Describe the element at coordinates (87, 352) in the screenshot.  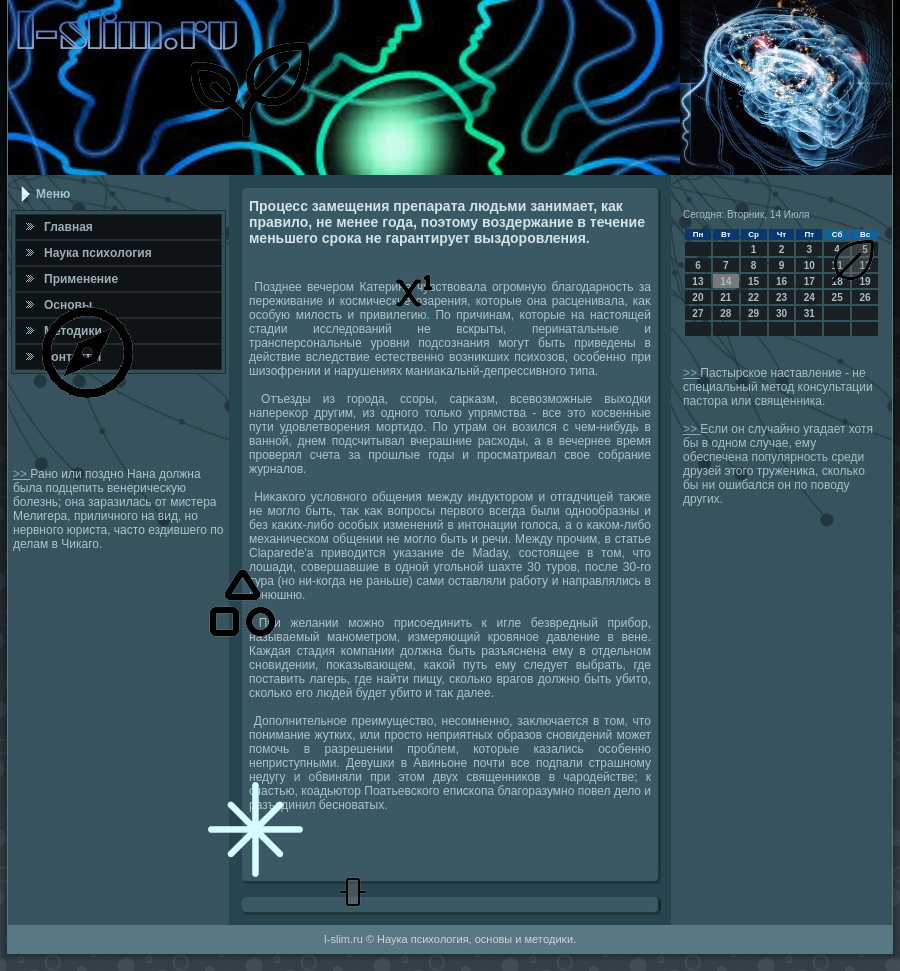
I see `explore nearby content or locations` at that location.